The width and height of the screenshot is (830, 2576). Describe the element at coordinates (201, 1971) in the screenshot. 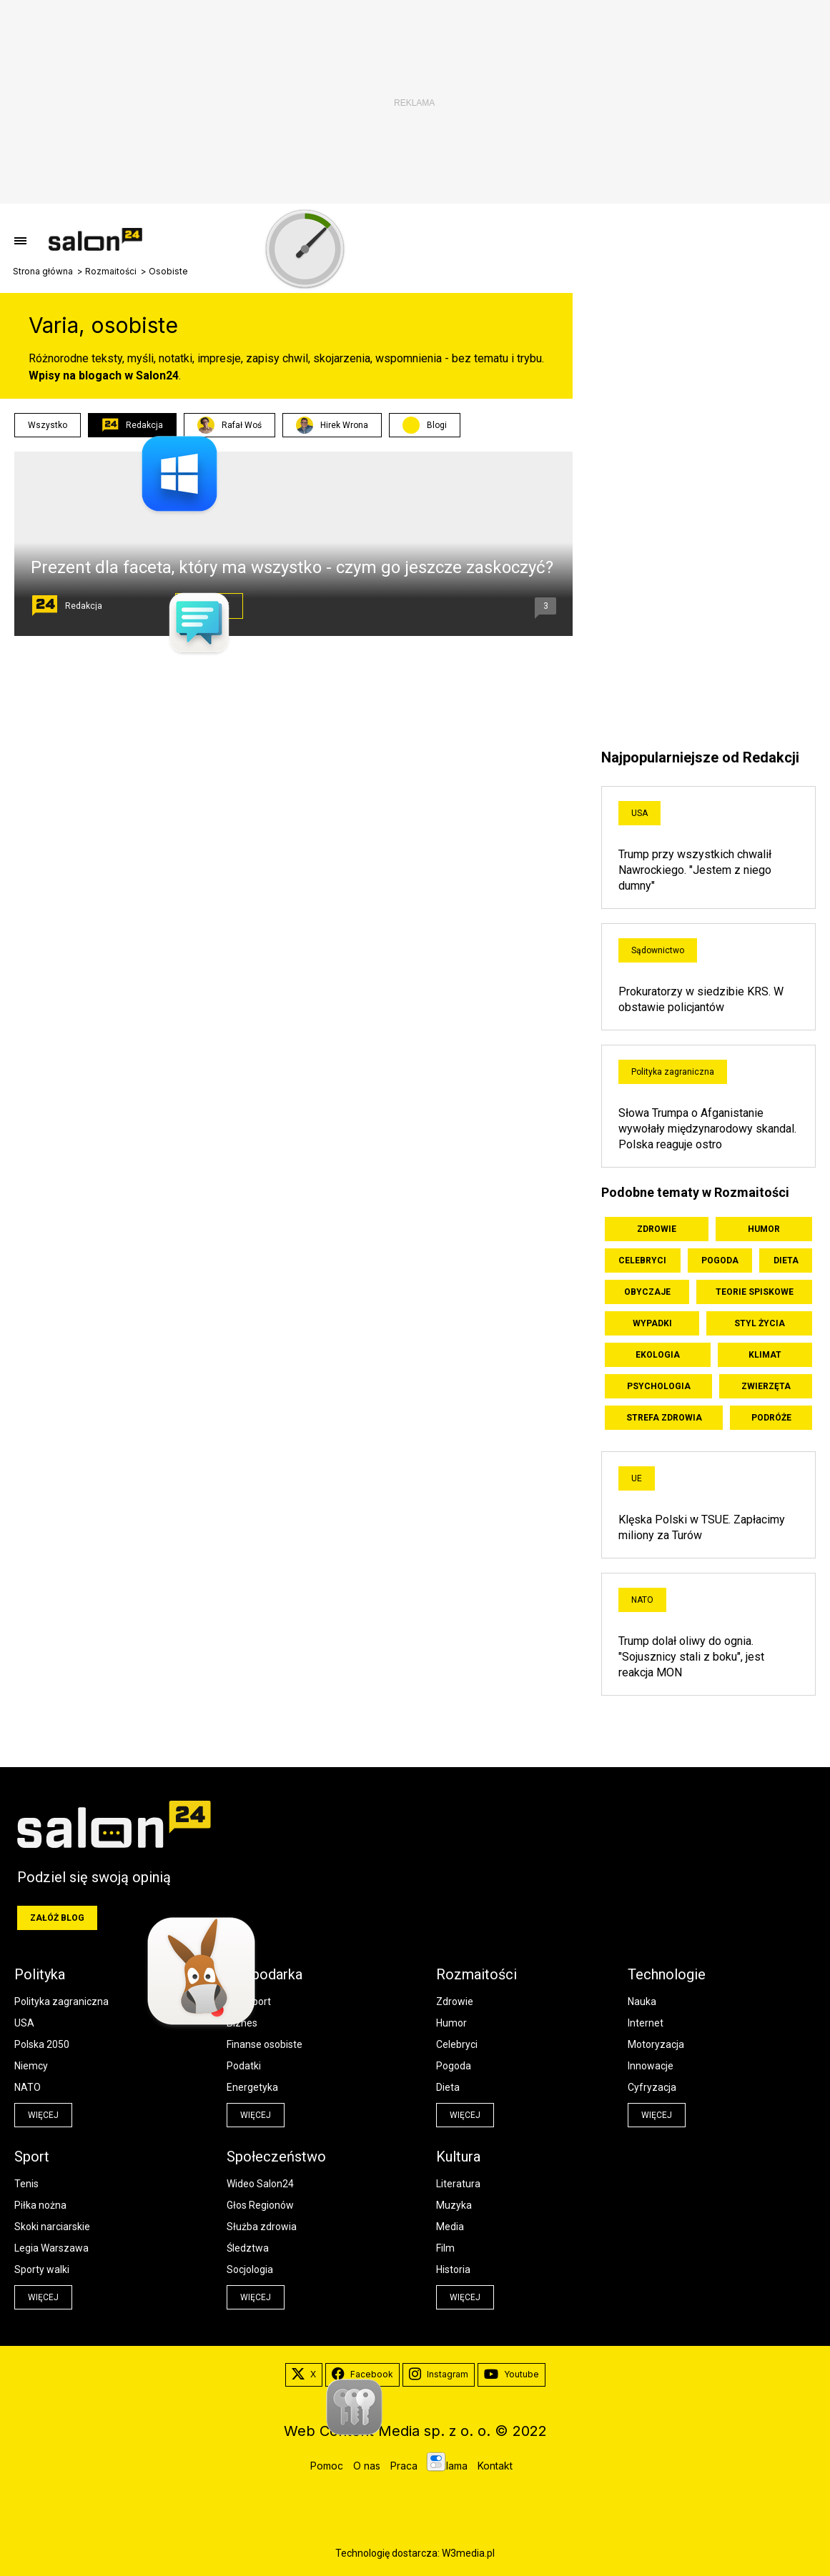

I see `launch amule file sharing application` at that location.